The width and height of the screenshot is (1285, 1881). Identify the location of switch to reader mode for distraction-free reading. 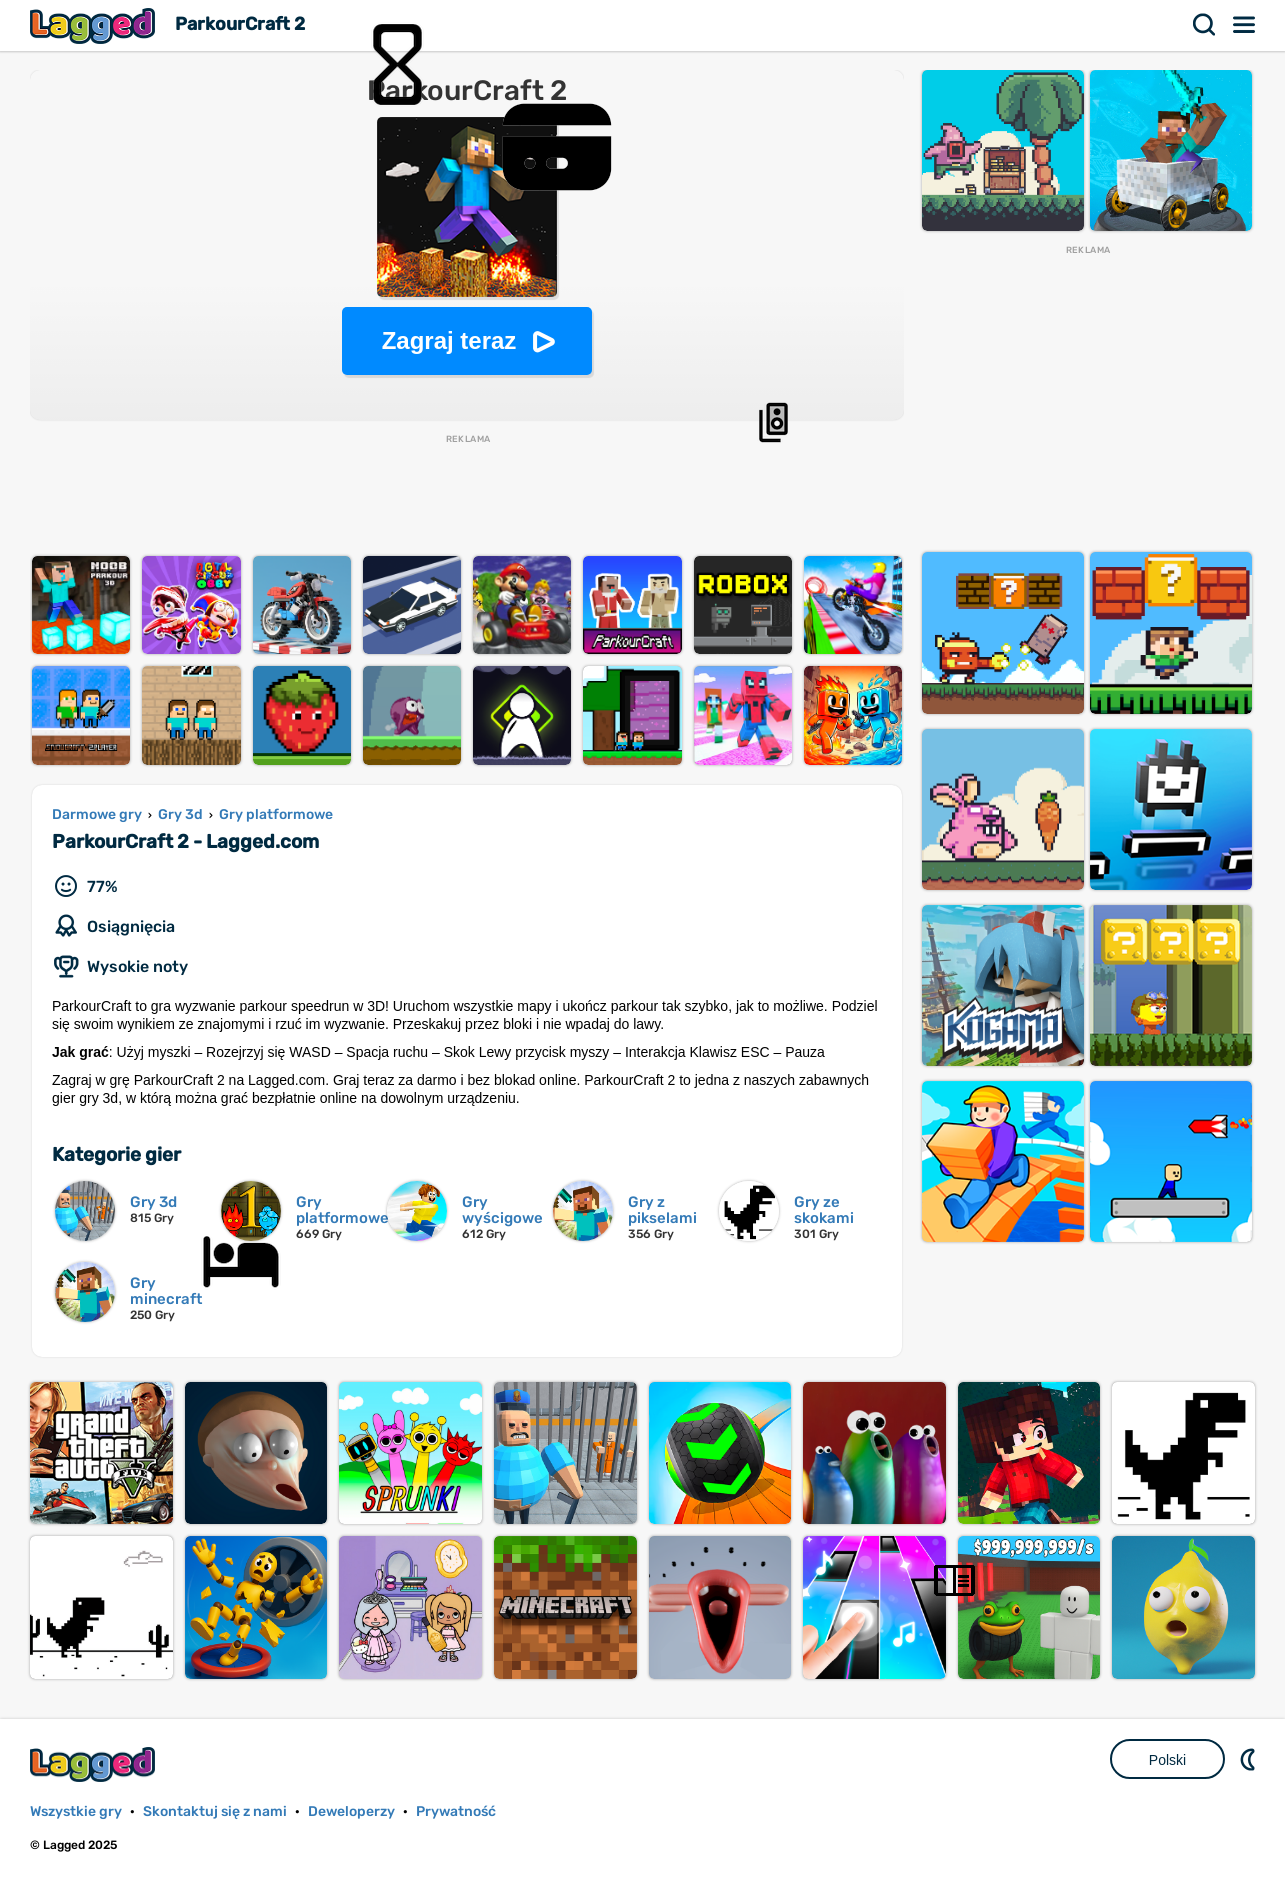
(954, 1579).